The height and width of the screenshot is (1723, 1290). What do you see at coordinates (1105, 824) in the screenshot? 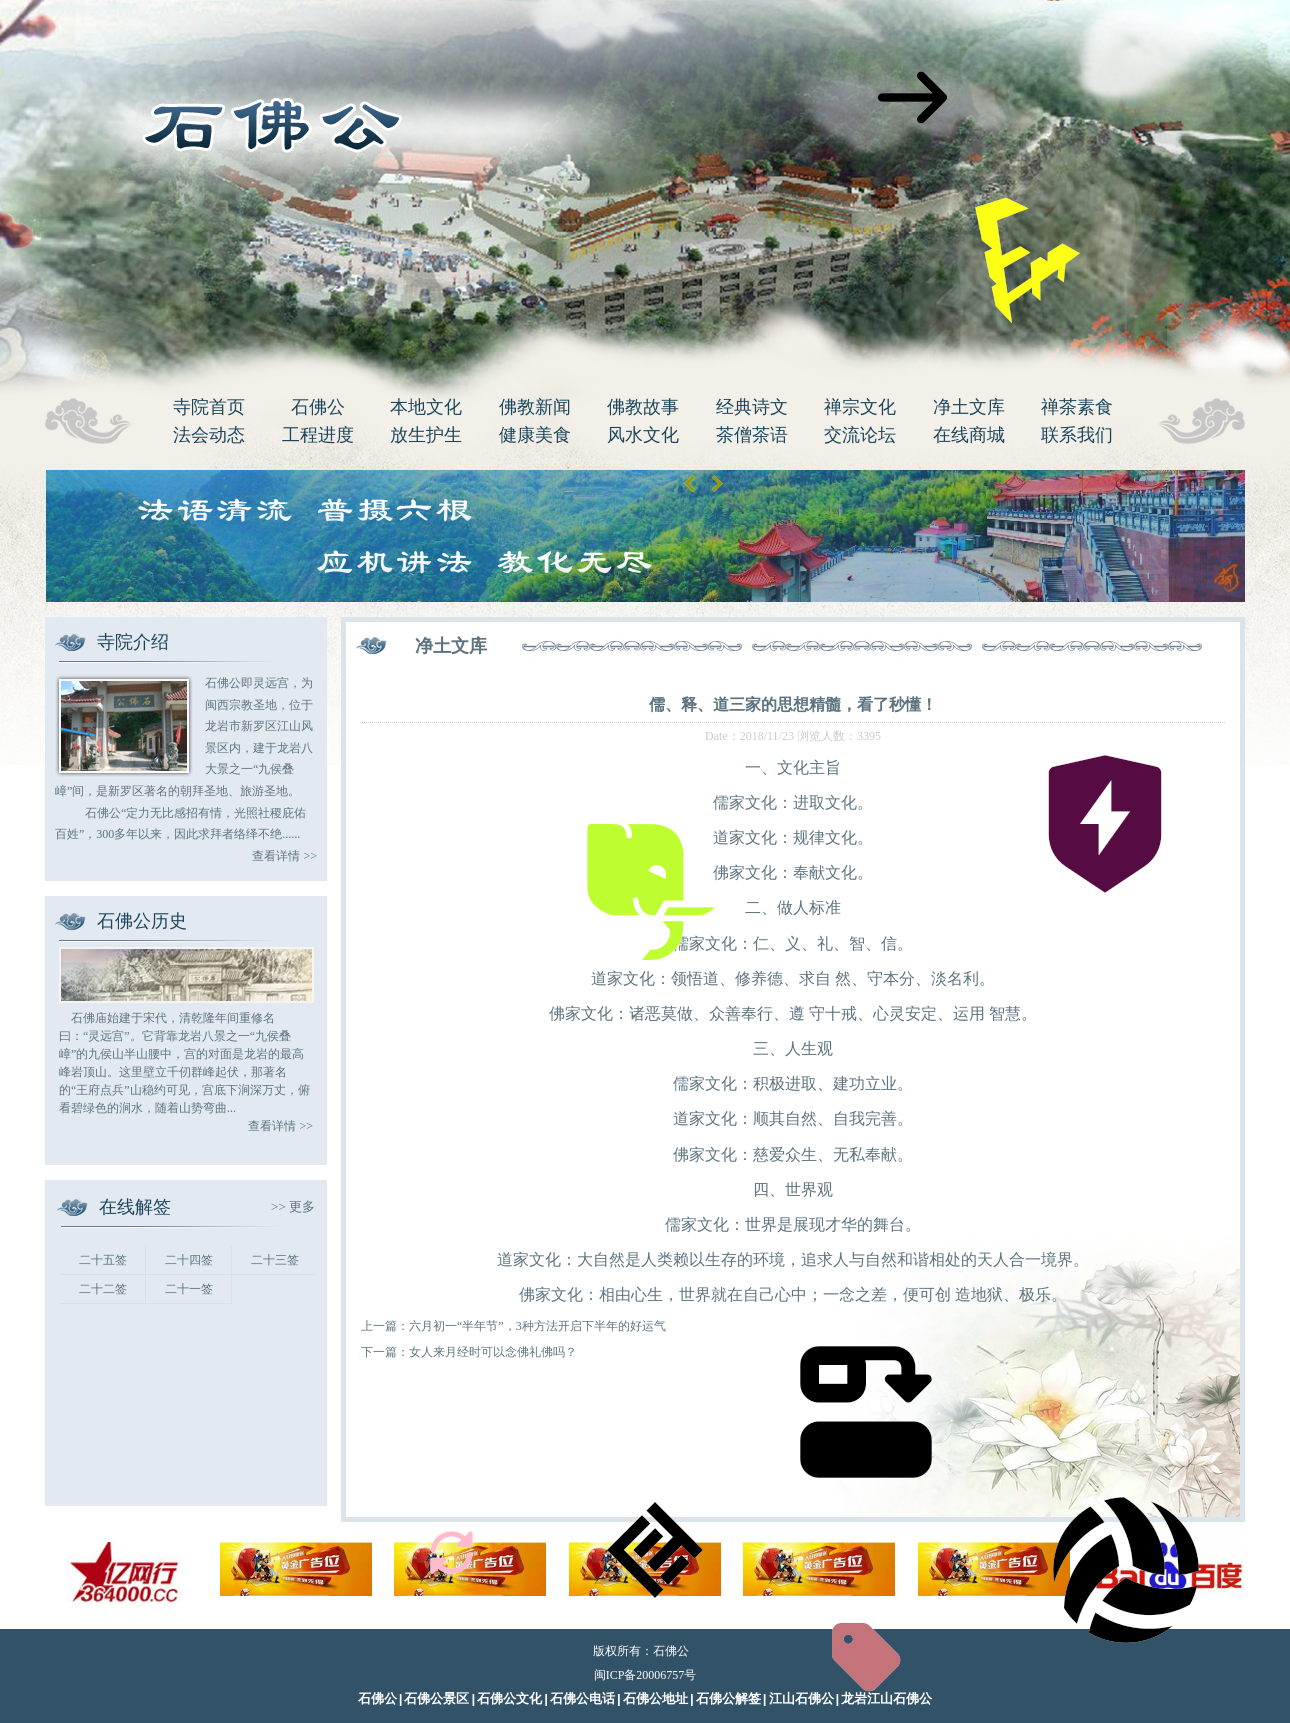
I see `indicates active security protection or firewall enabled` at bounding box center [1105, 824].